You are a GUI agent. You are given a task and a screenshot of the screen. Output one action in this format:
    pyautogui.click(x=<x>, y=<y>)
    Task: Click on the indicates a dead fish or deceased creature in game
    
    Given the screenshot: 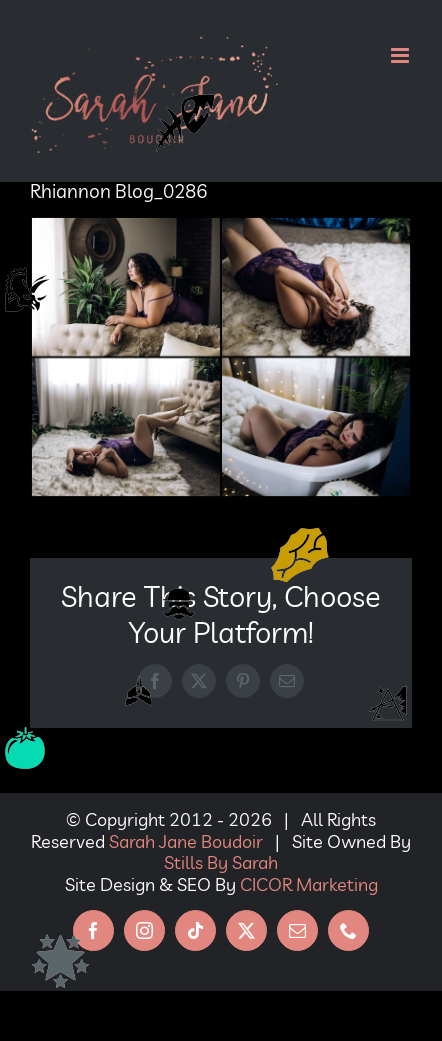 What is the action you would take?
    pyautogui.click(x=185, y=123)
    